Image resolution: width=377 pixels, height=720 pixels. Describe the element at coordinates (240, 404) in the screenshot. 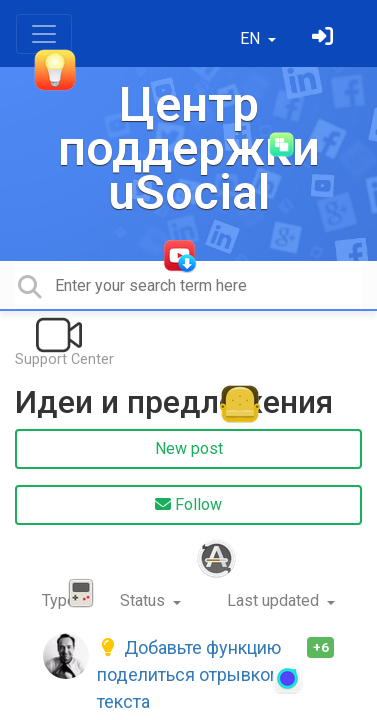

I see `open Girens media player app` at that location.